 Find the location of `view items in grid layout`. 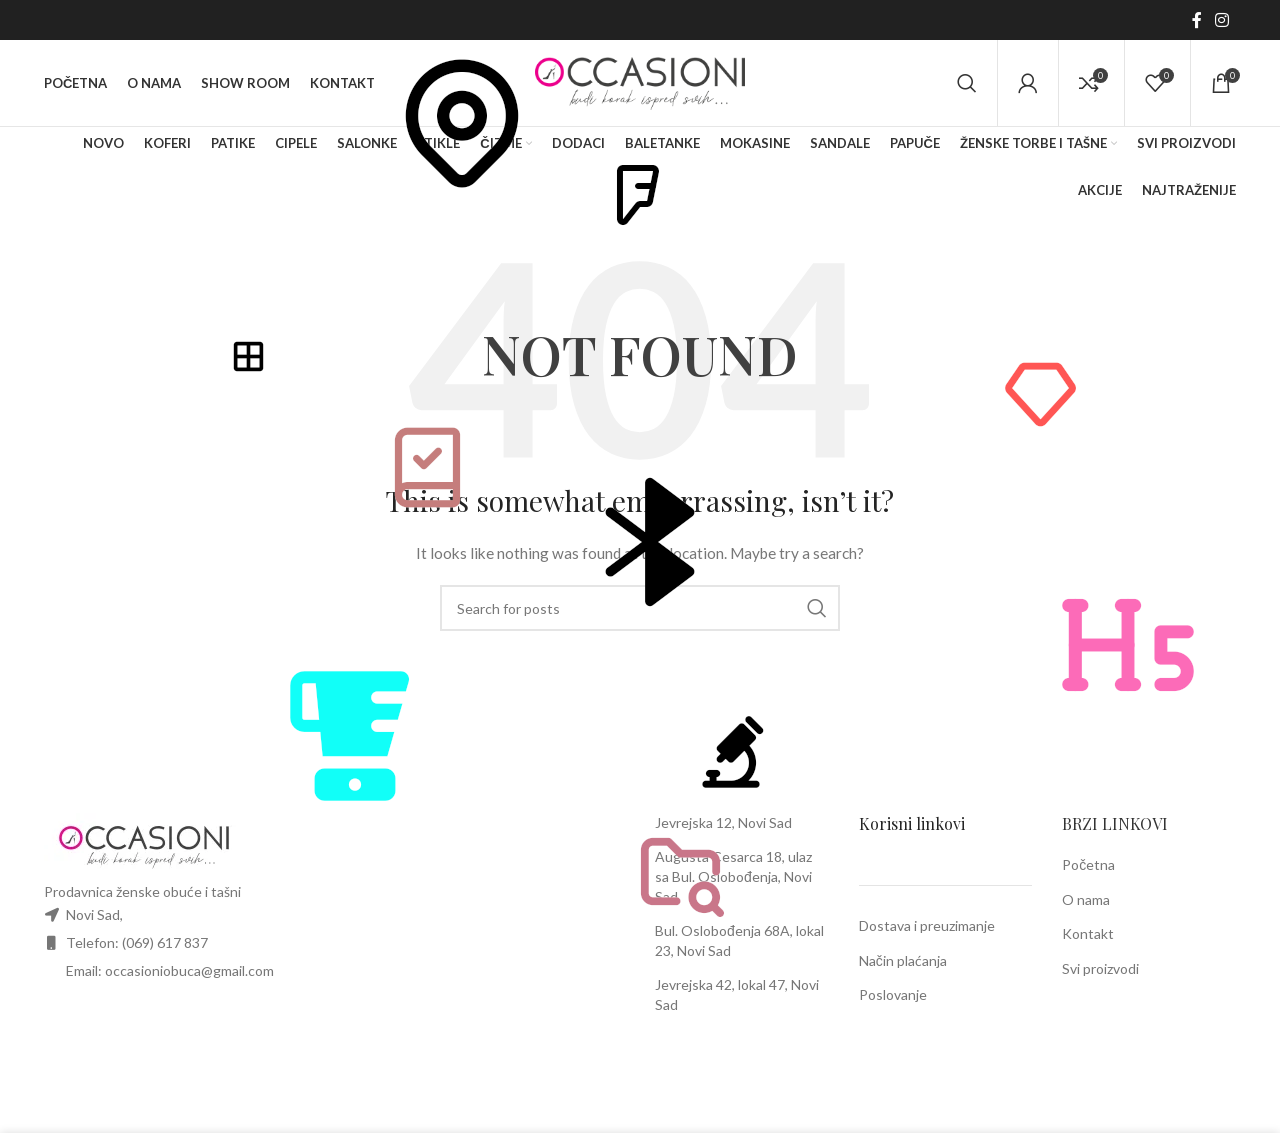

view items in grid layout is located at coordinates (248, 356).